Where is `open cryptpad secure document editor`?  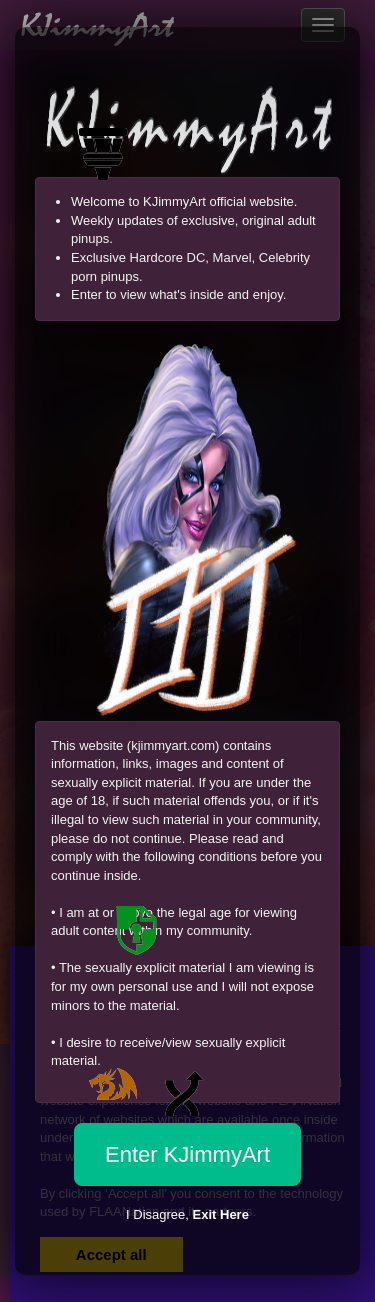 open cryptpad secure document editor is located at coordinates (136, 930).